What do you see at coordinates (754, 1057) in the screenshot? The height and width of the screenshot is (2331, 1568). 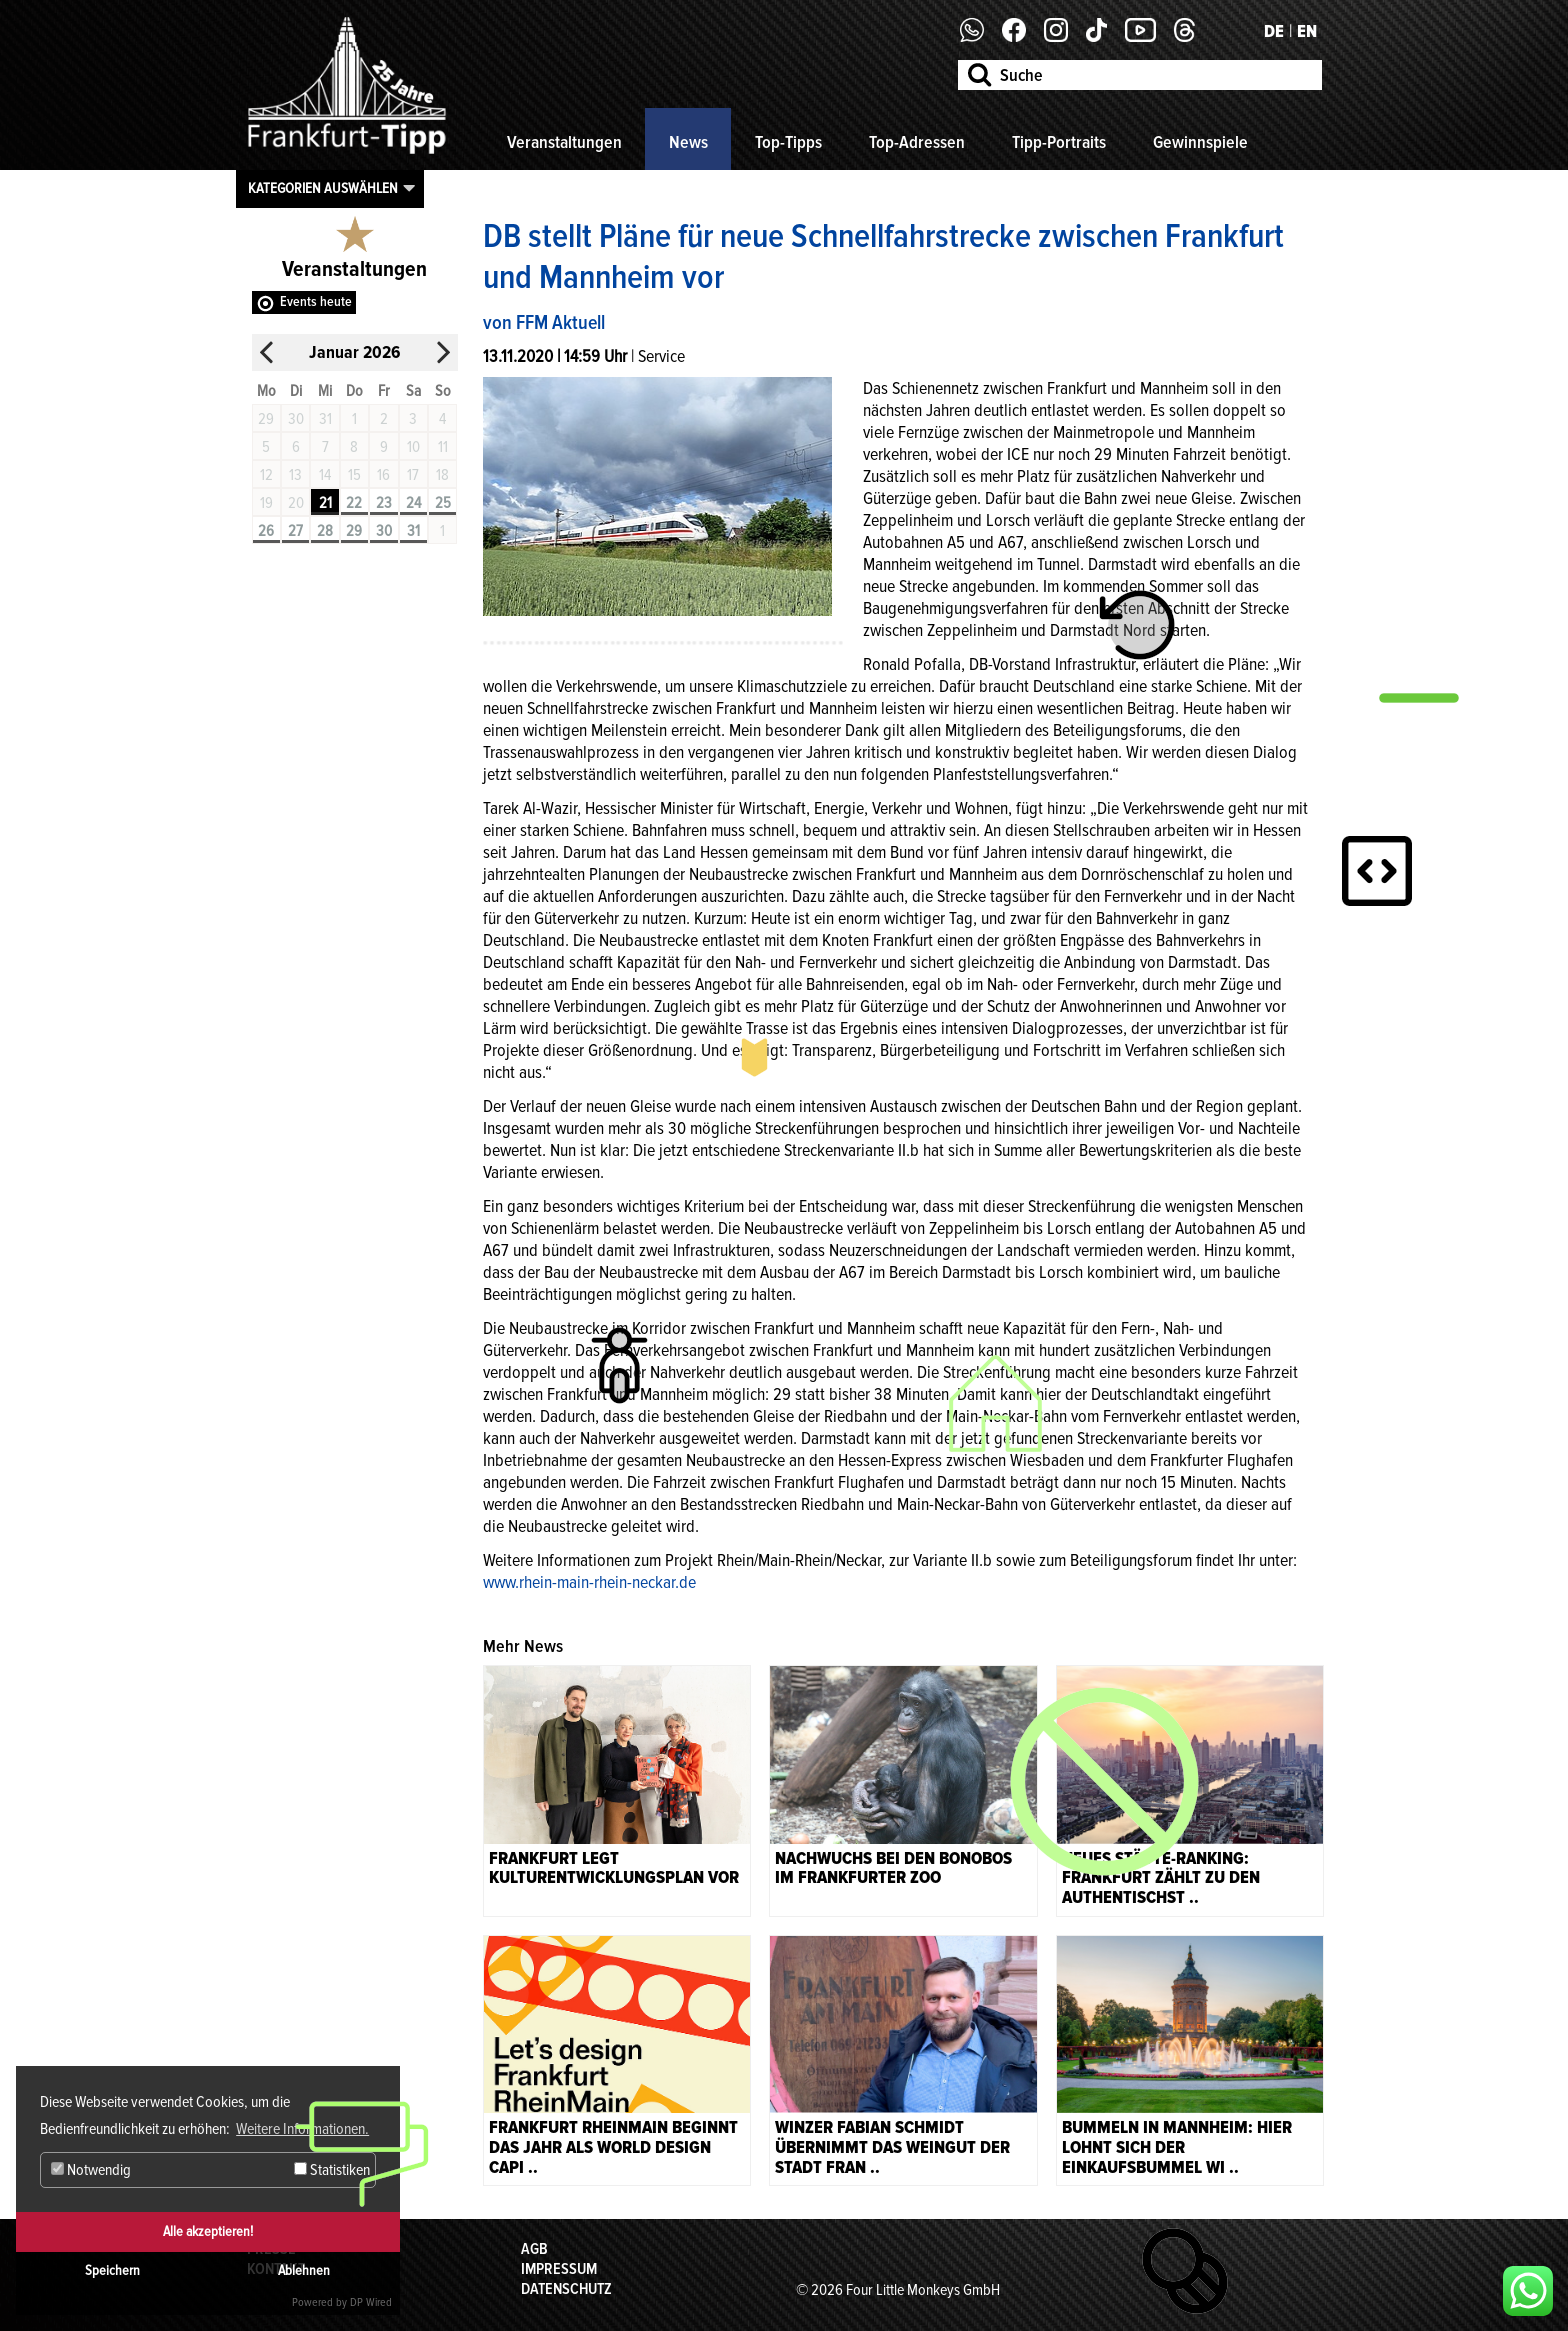 I see `indicates verified or certified status` at bounding box center [754, 1057].